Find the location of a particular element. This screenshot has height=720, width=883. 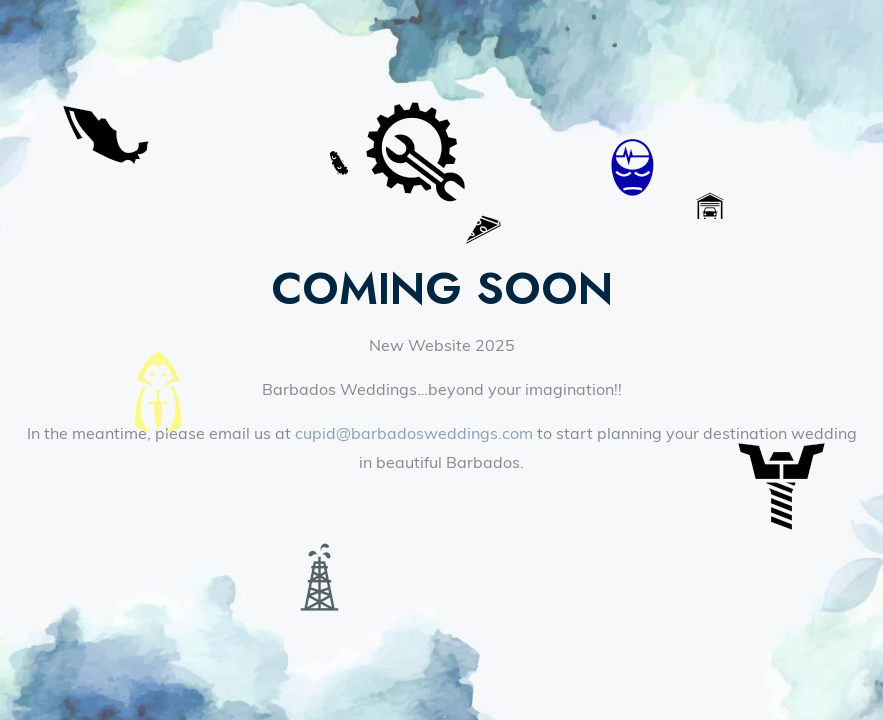

select pickle as a food item or ingredient is located at coordinates (339, 163).